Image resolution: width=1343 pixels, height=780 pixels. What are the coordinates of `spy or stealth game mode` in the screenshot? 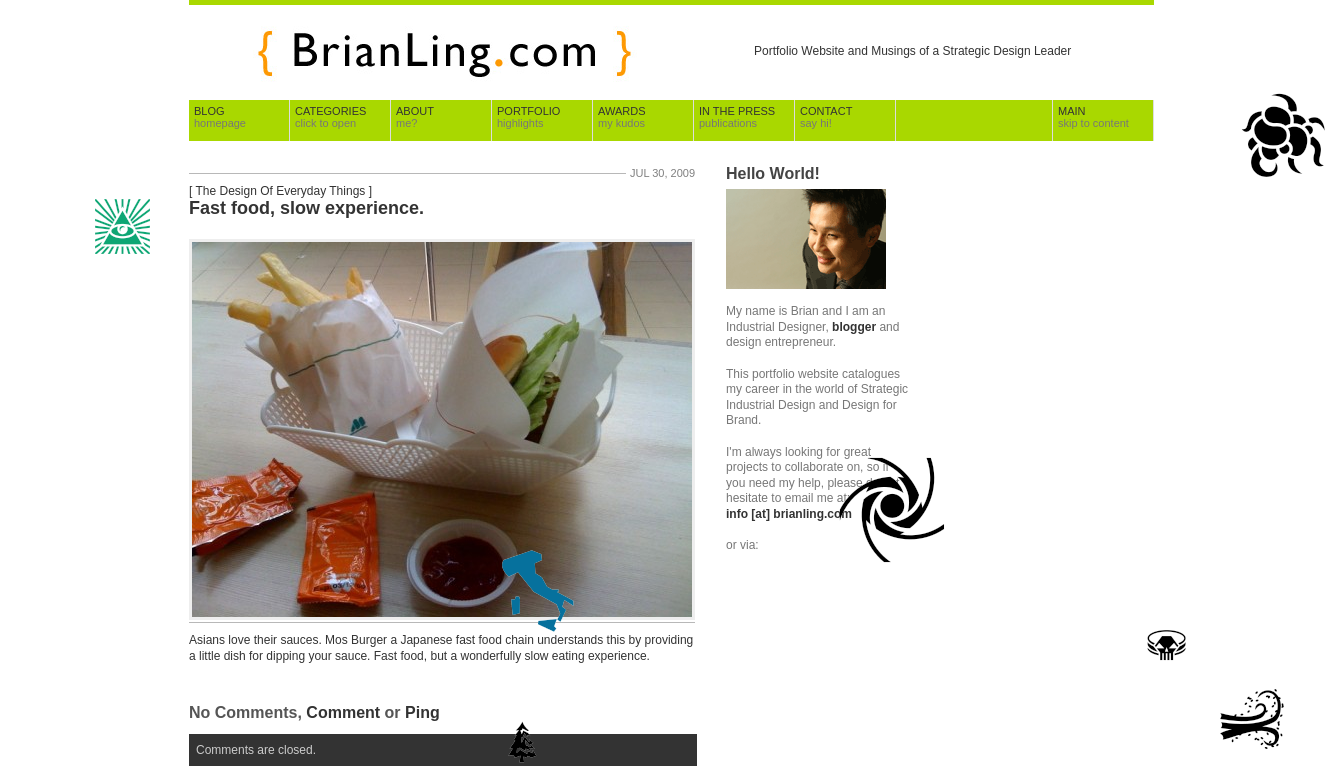 It's located at (892, 510).